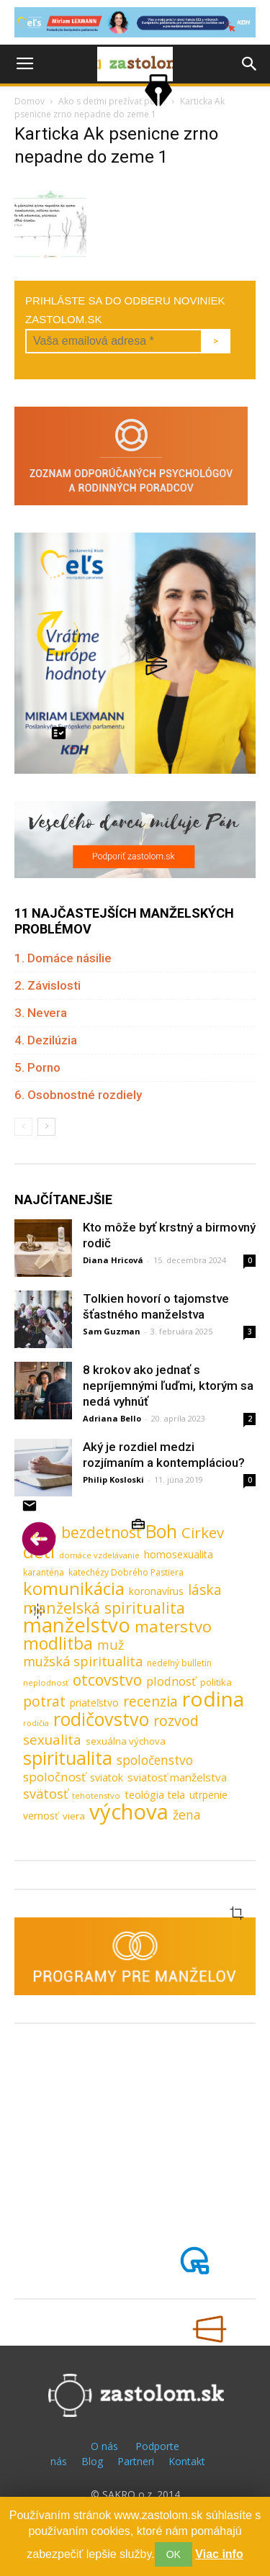 This screenshot has height=2576, width=270. Describe the element at coordinates (58, 733) in the screenshot. I see `verify checklist items` at that location.